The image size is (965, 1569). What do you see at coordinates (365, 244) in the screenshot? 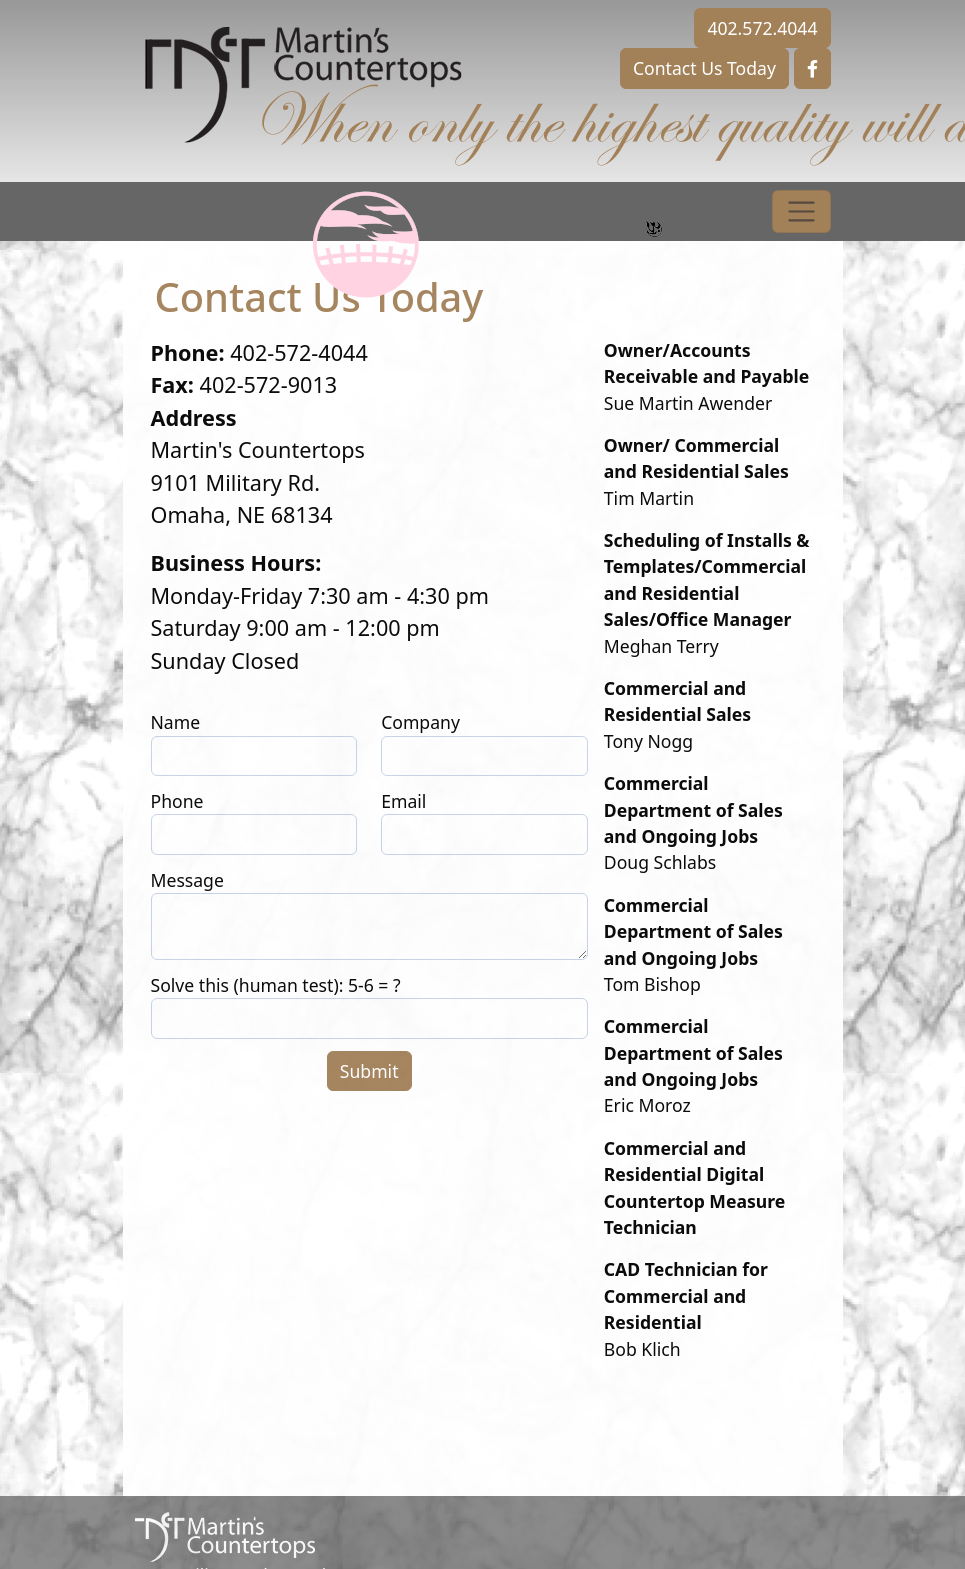
I see `access farm or agricultural settings` at bounding box center [365, 244].